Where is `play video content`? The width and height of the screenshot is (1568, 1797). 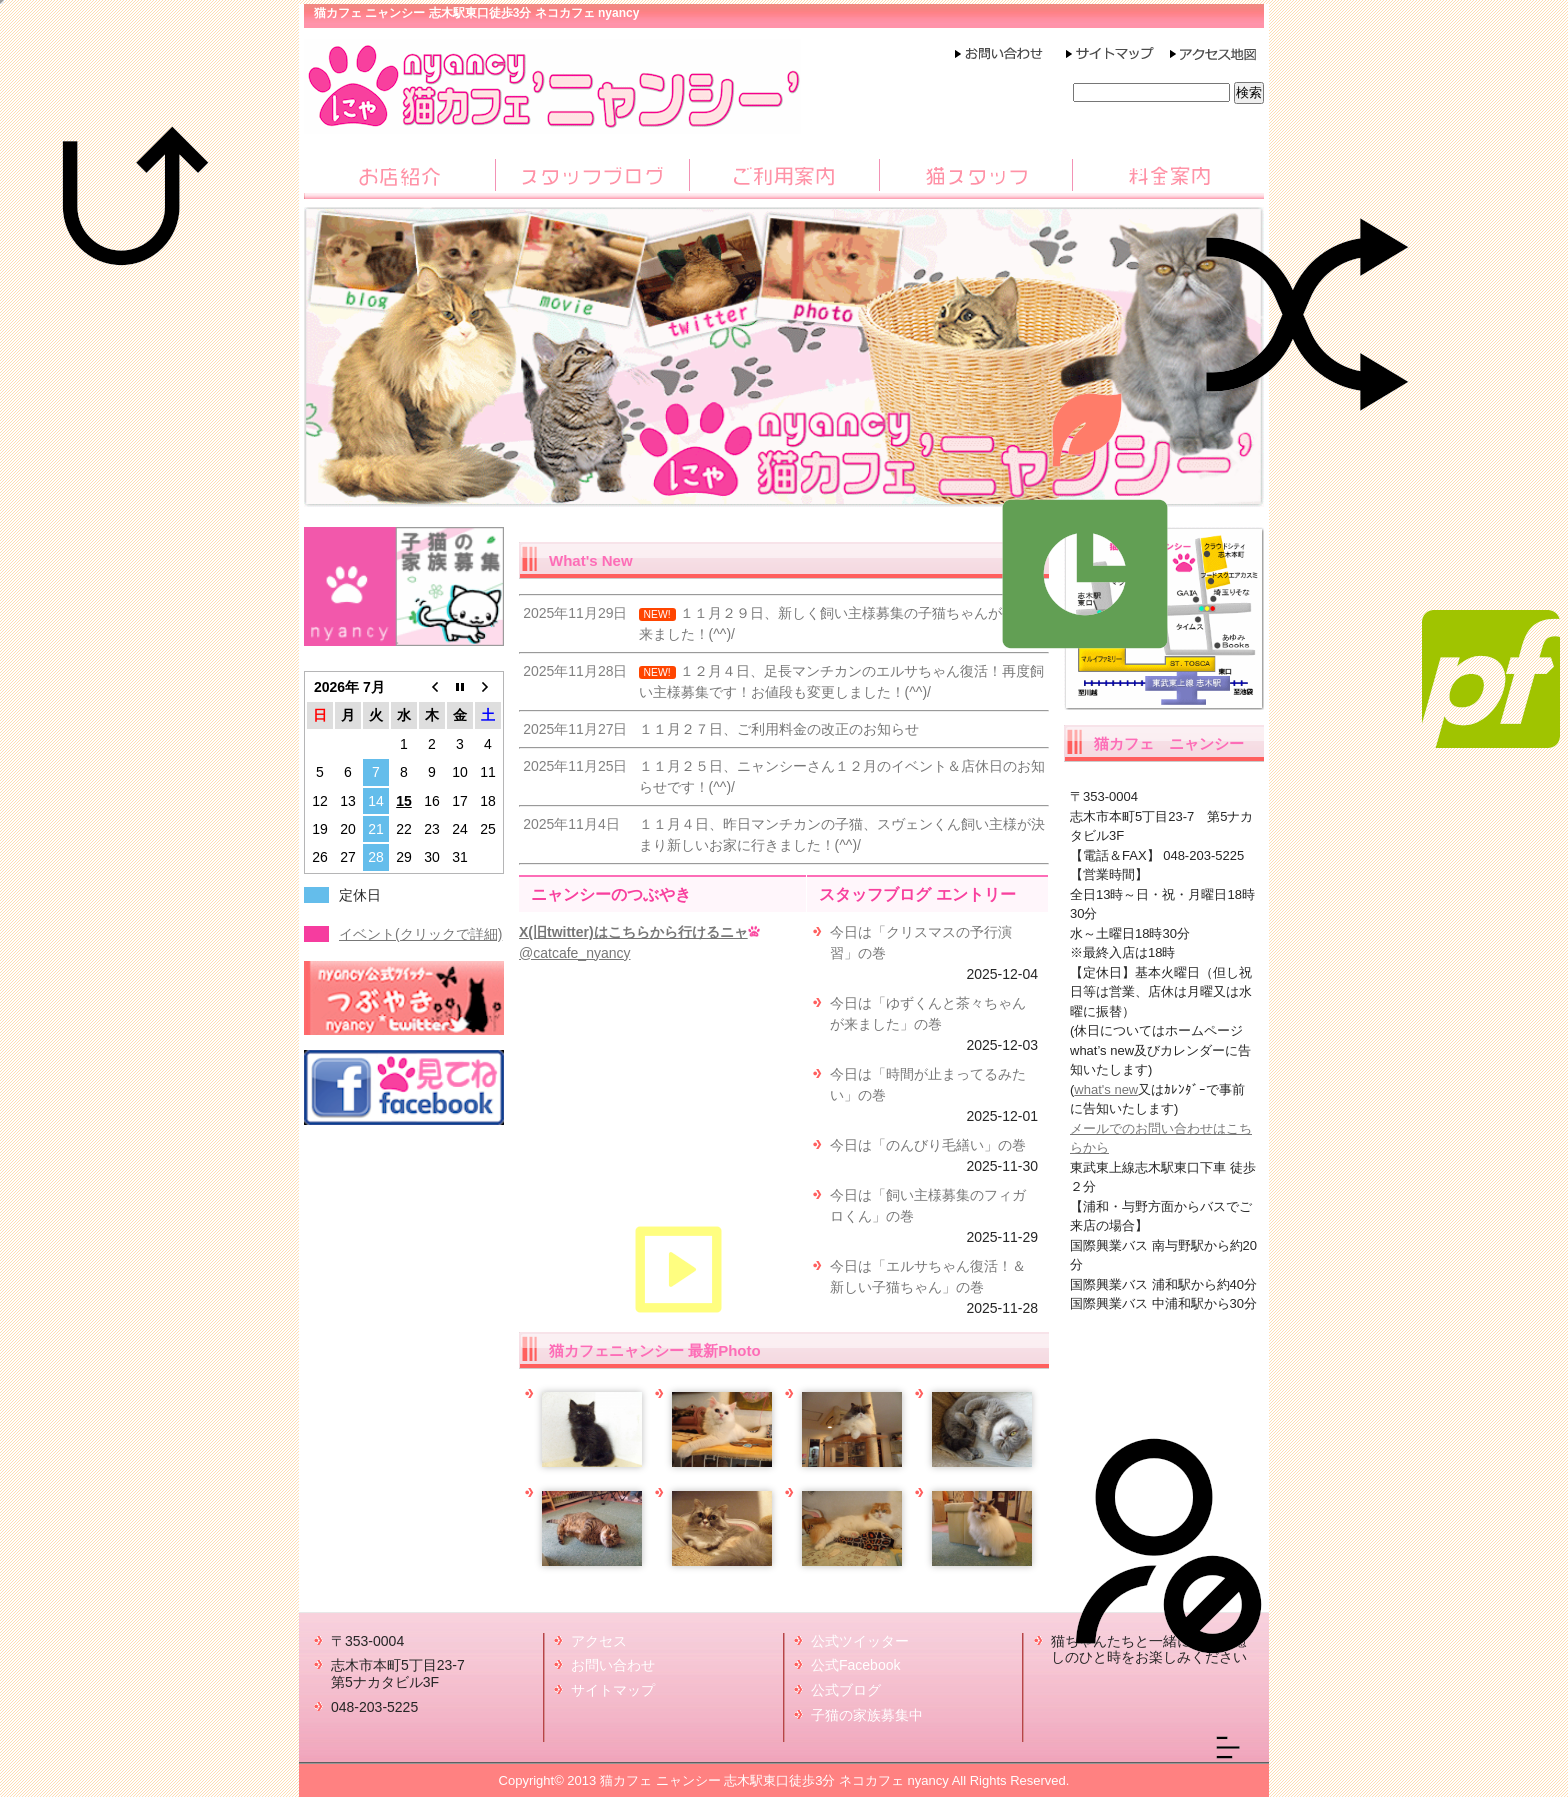 play video content is located at coordinates (678, 1269).